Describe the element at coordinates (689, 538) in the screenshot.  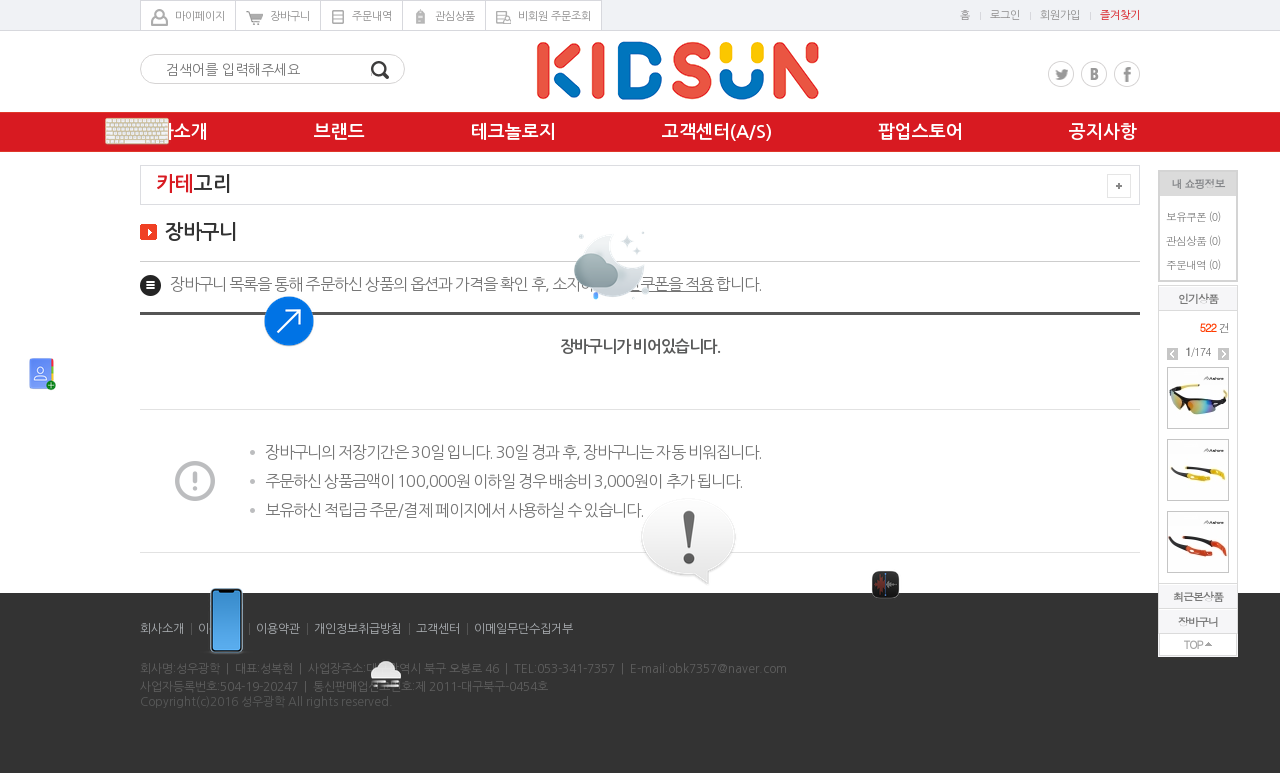
I see `indicates an important notification or alert message` at that location.